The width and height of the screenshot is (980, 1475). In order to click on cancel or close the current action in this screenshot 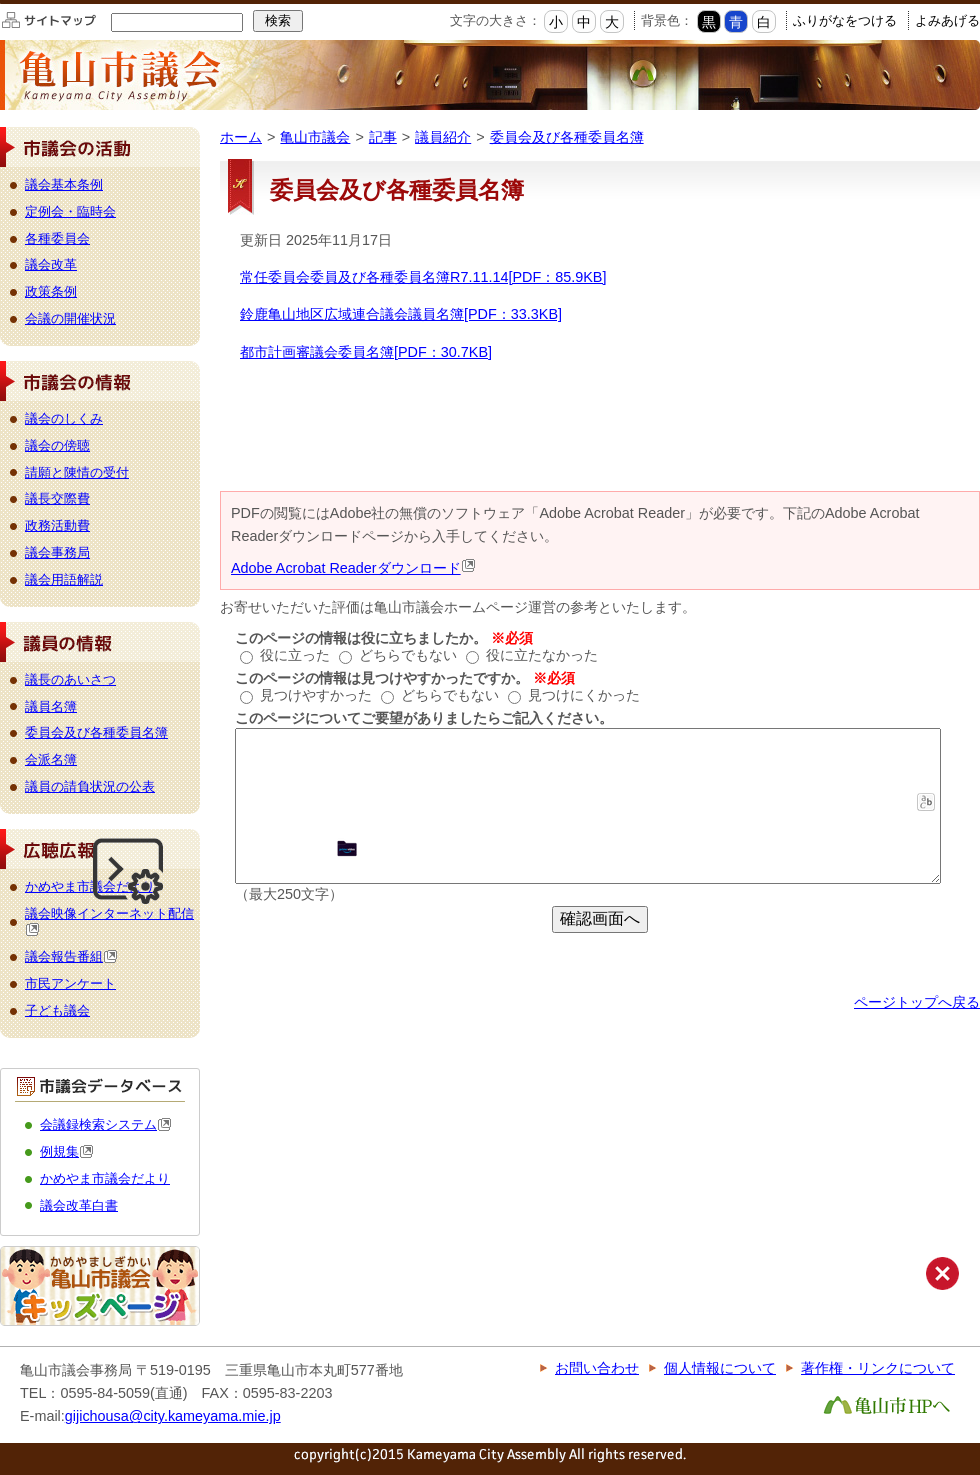, I will do `click(942, 1273)`.